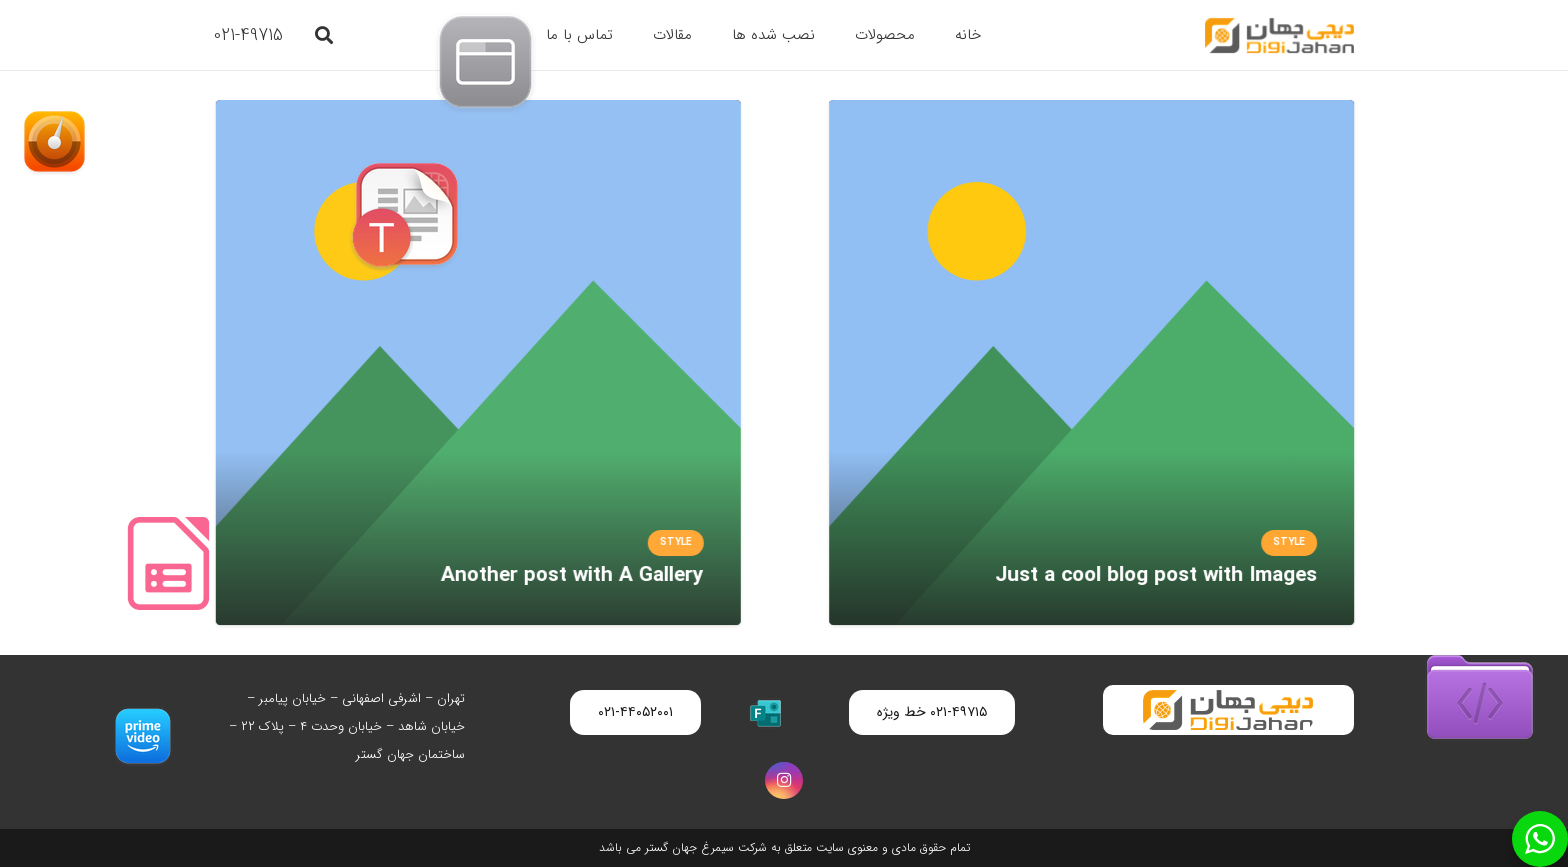  Describe the element at coordinates (168, 563) in the screenshot. I see `open LibreOffice Impress presentation software` at that location.